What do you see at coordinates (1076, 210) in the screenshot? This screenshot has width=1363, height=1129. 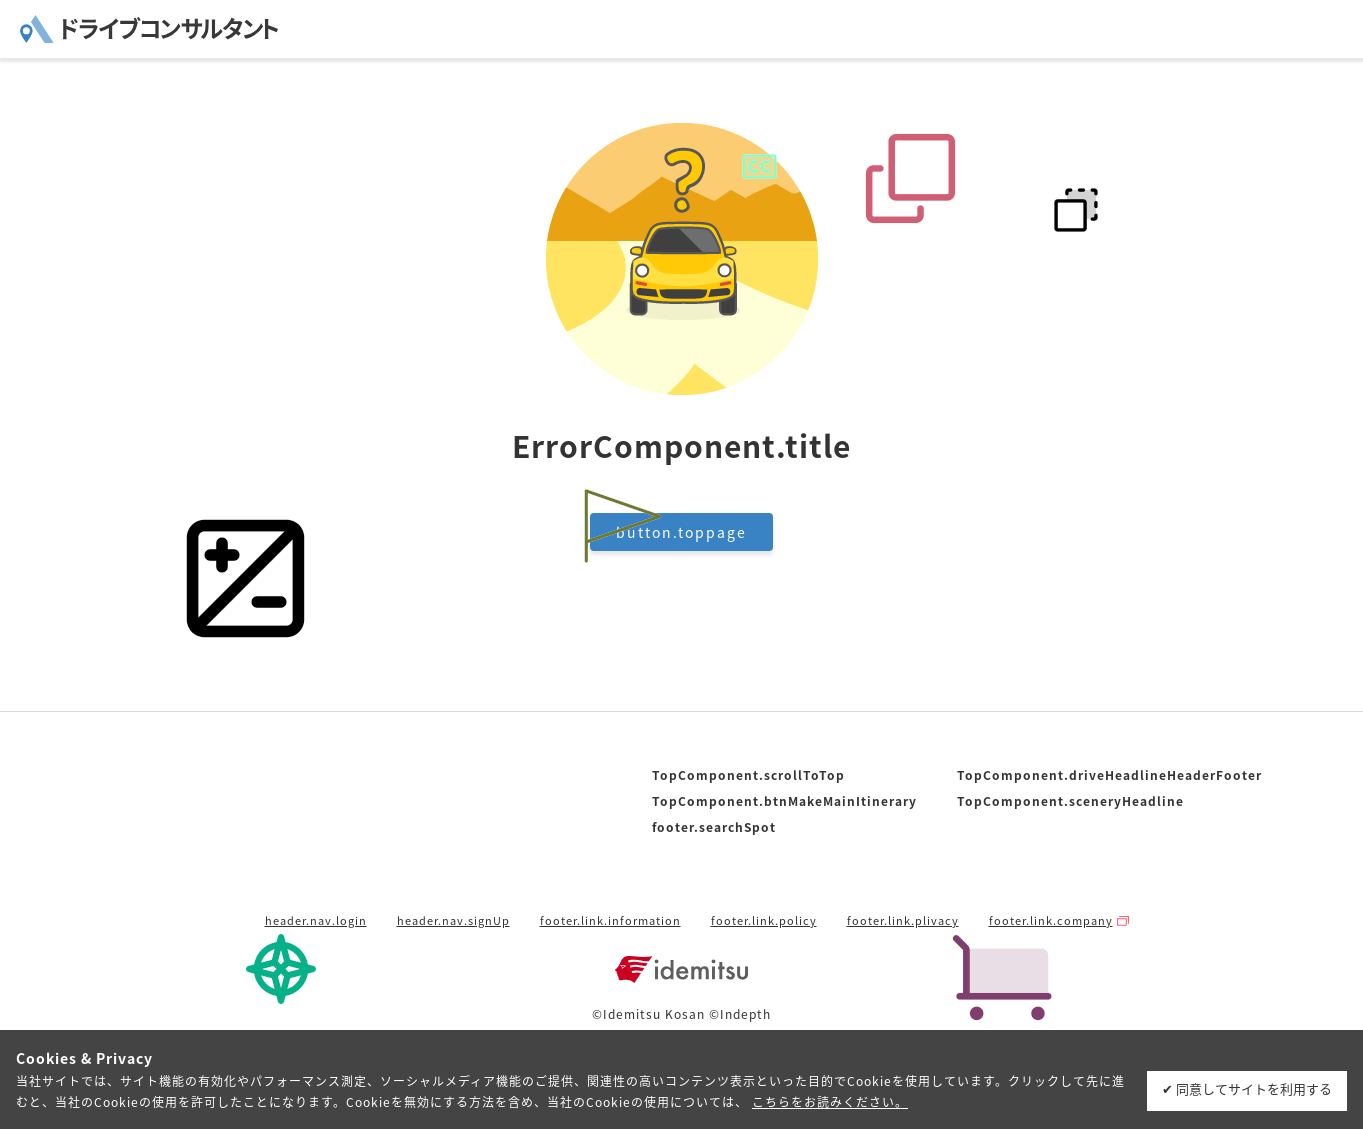 I see `select background layer` at bounding box center [1076, 210].